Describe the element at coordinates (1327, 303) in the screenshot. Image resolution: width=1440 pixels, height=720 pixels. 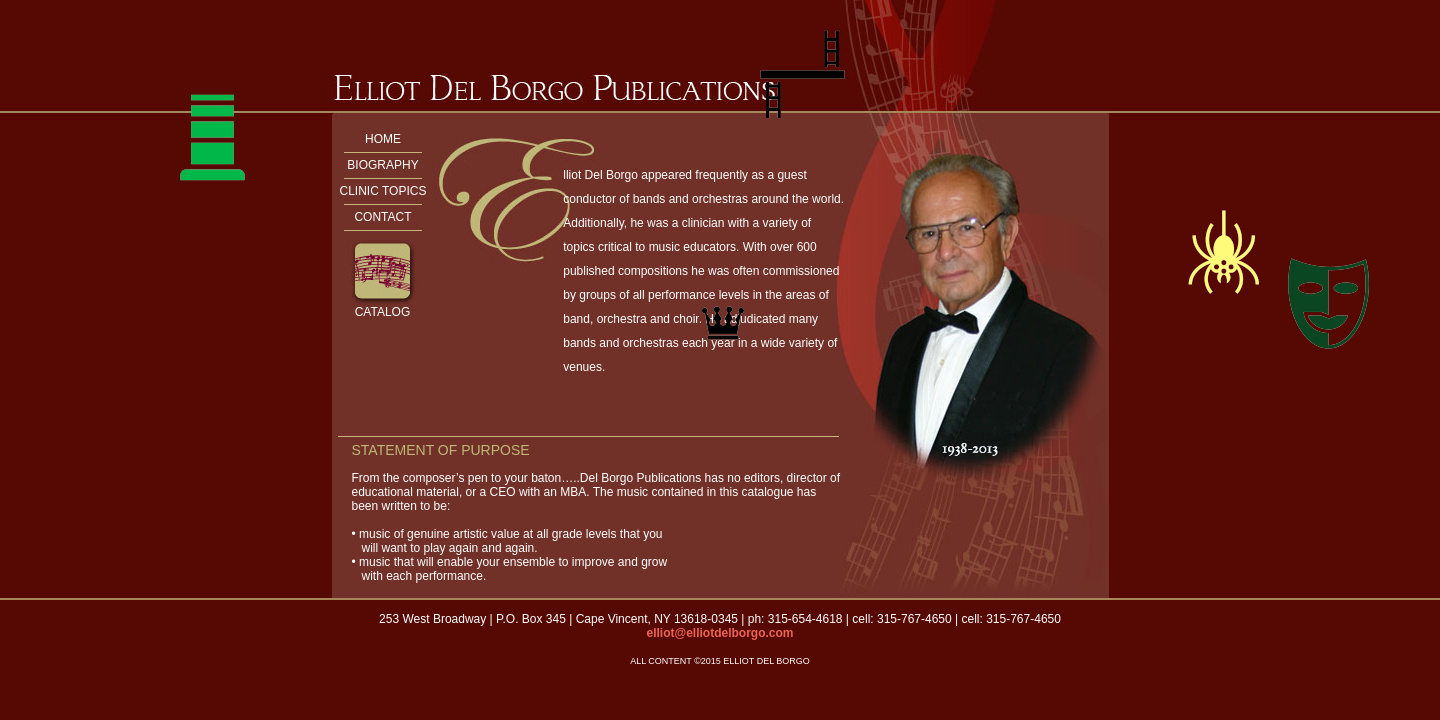
I see `toggle between theater or drama mode` at that location.